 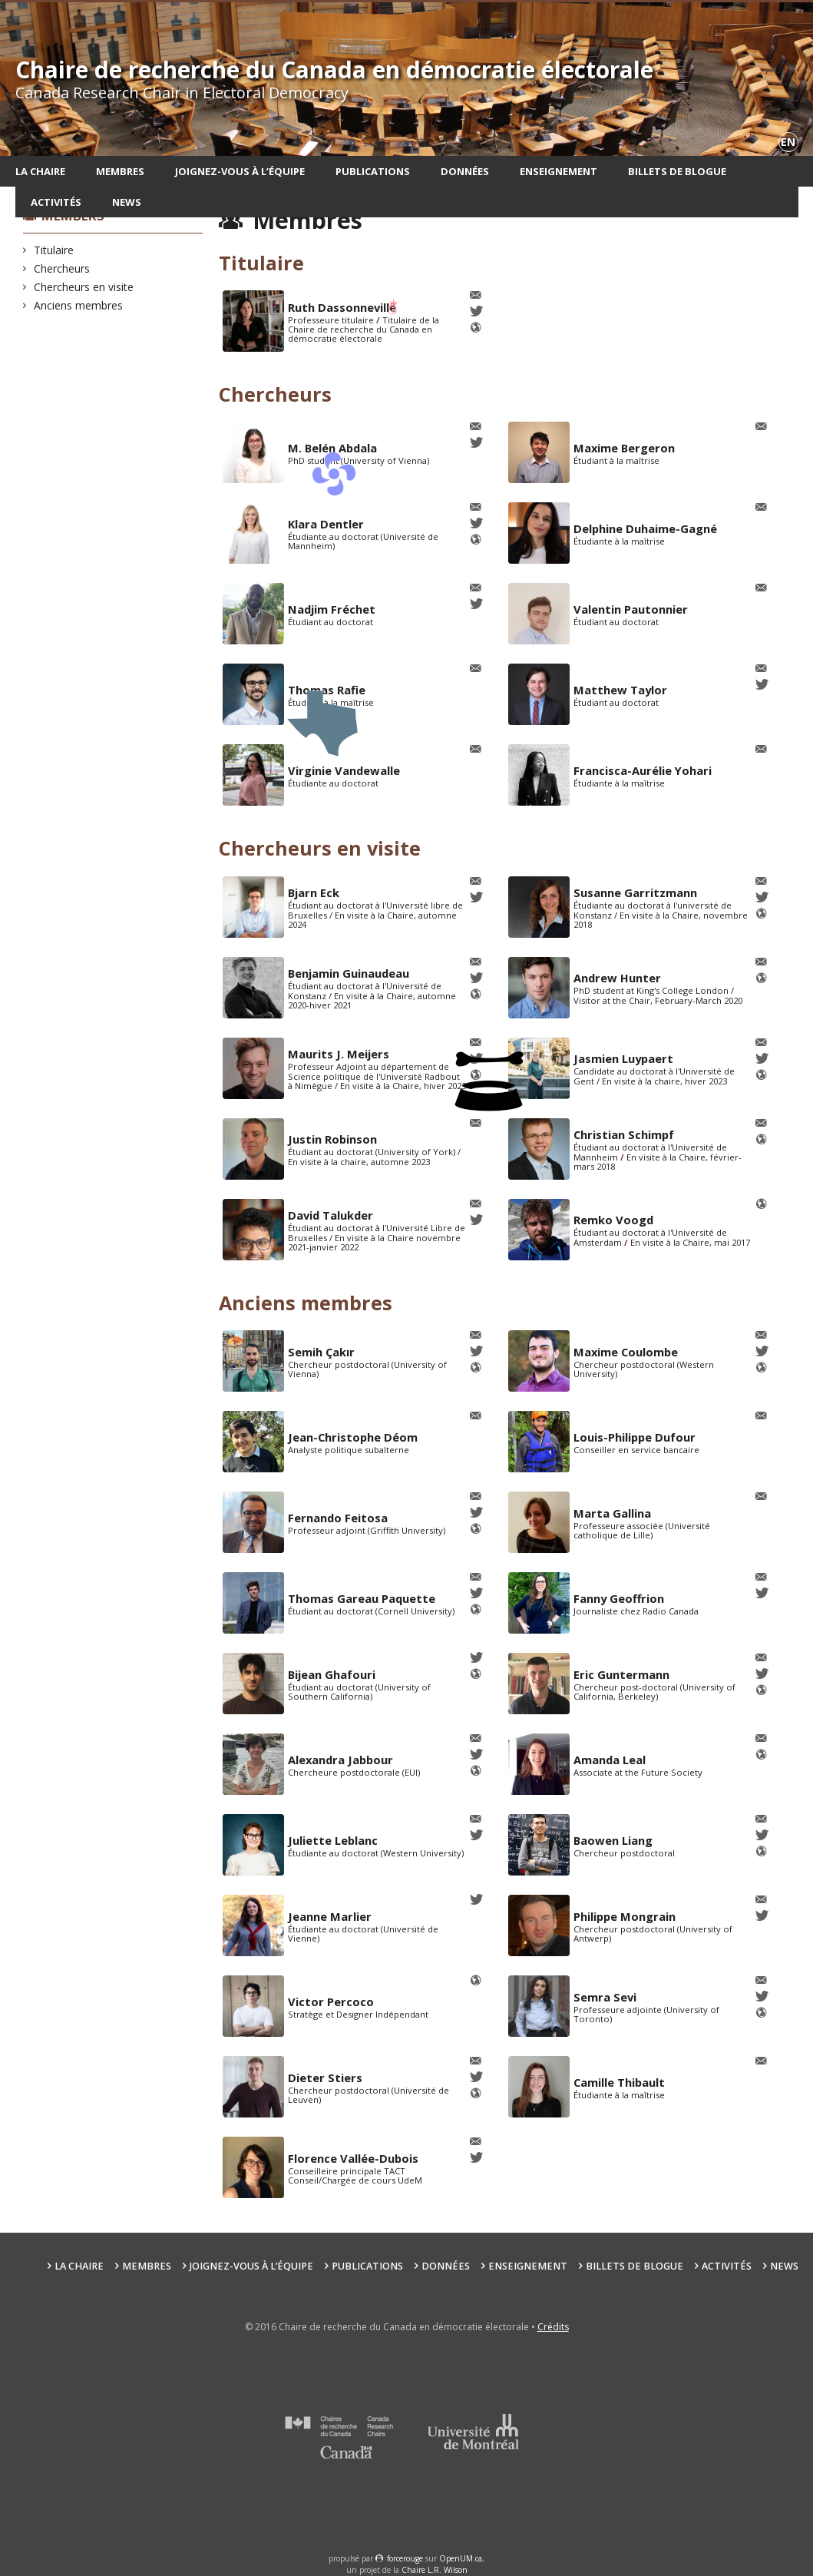 I want to click on select a spirit or ethereal character class, so click(x=392, y=306).